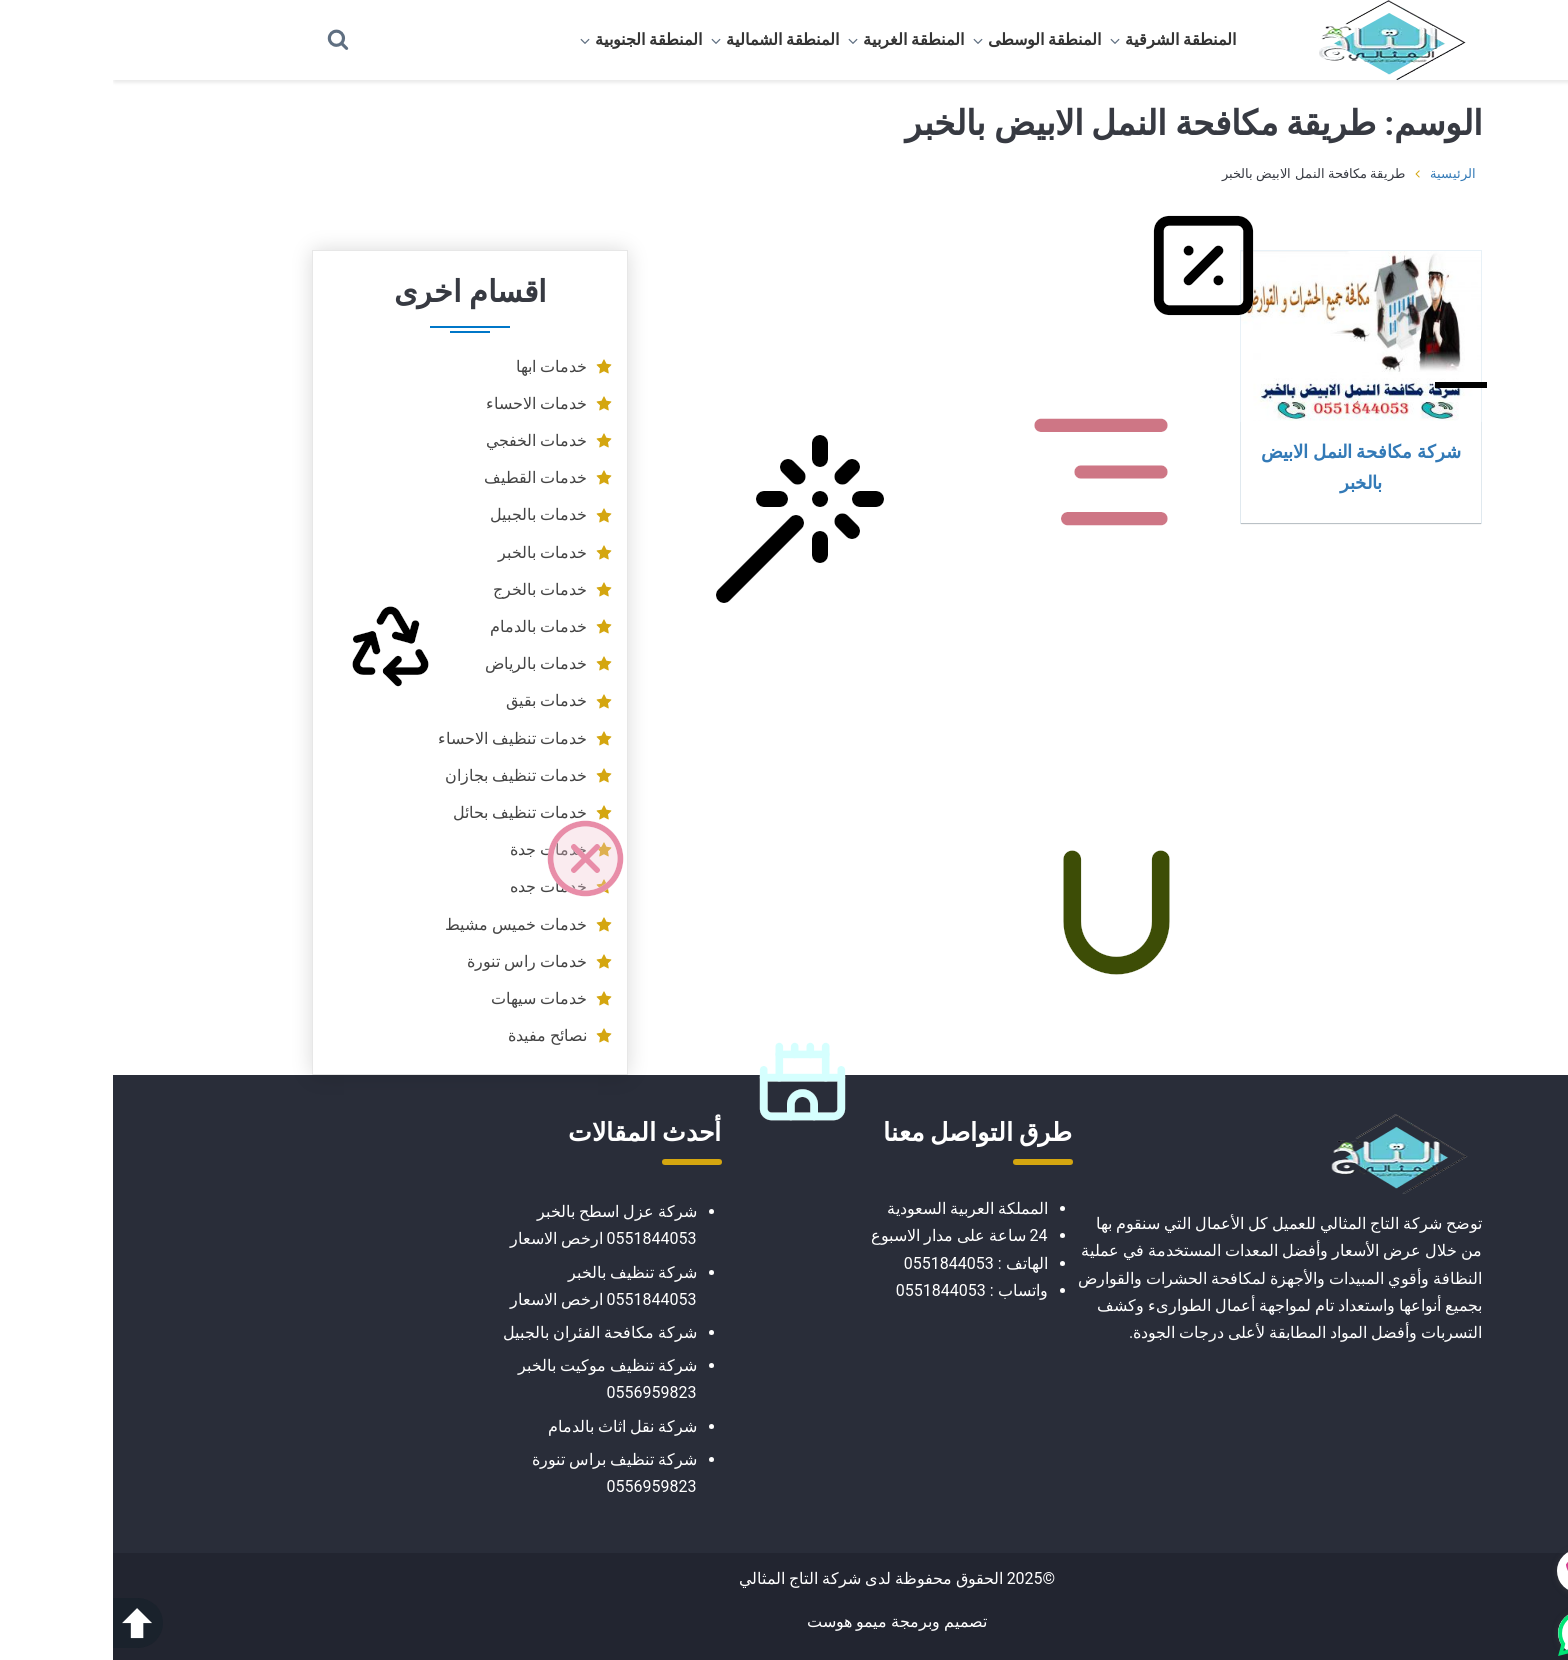 This screenshot has width=1568, height=1660. I want to click on insert a horizontal divider line, so click(1461, 385).